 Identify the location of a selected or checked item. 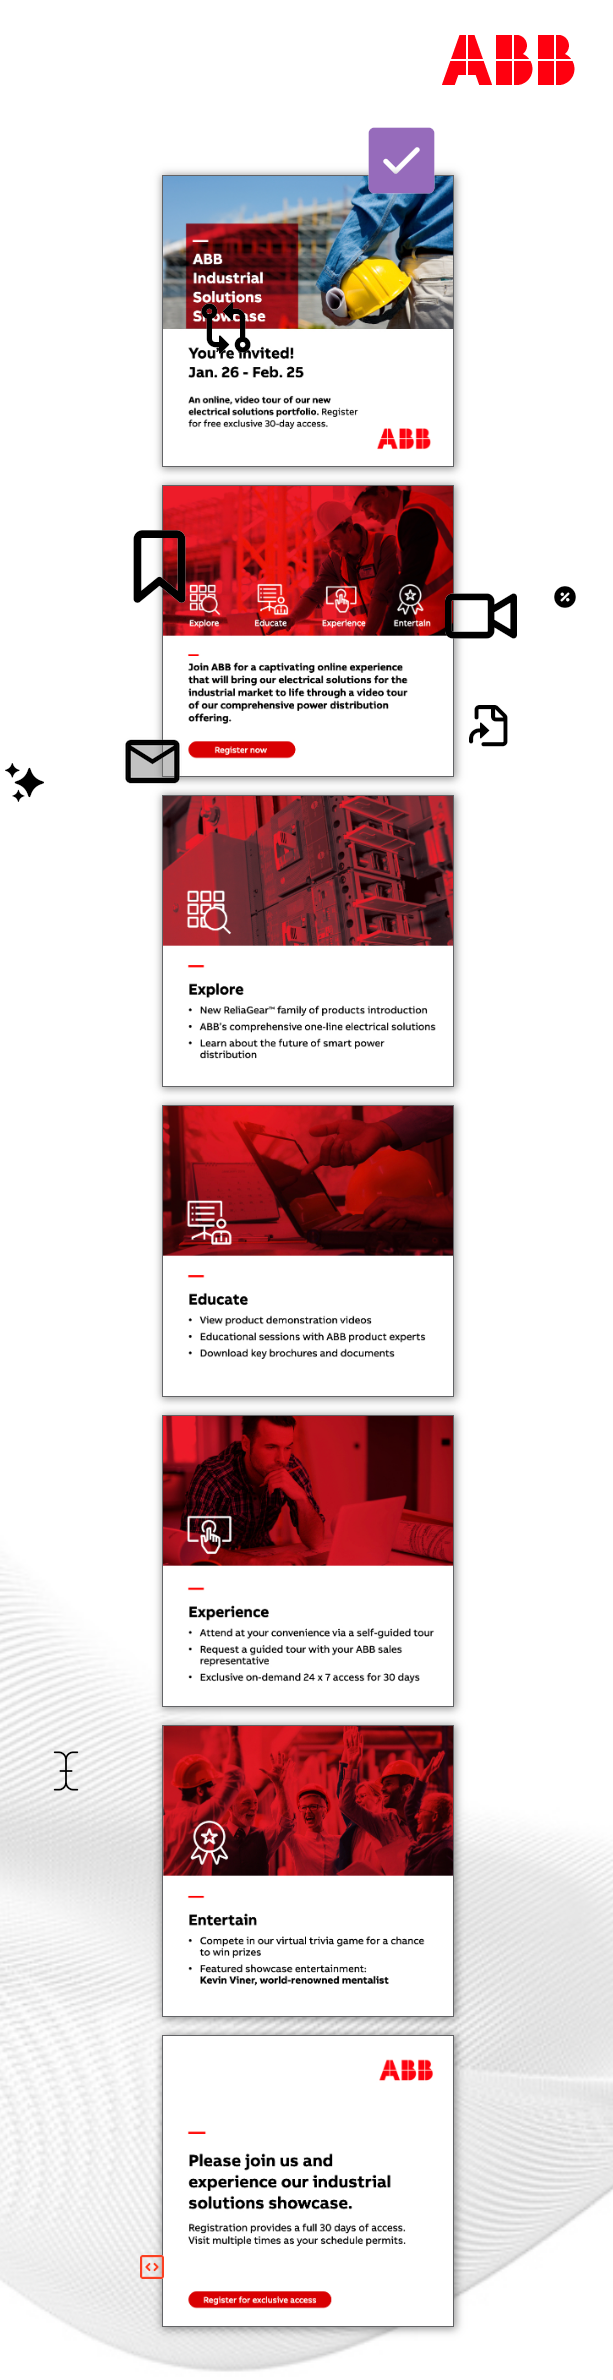
(401, 160).